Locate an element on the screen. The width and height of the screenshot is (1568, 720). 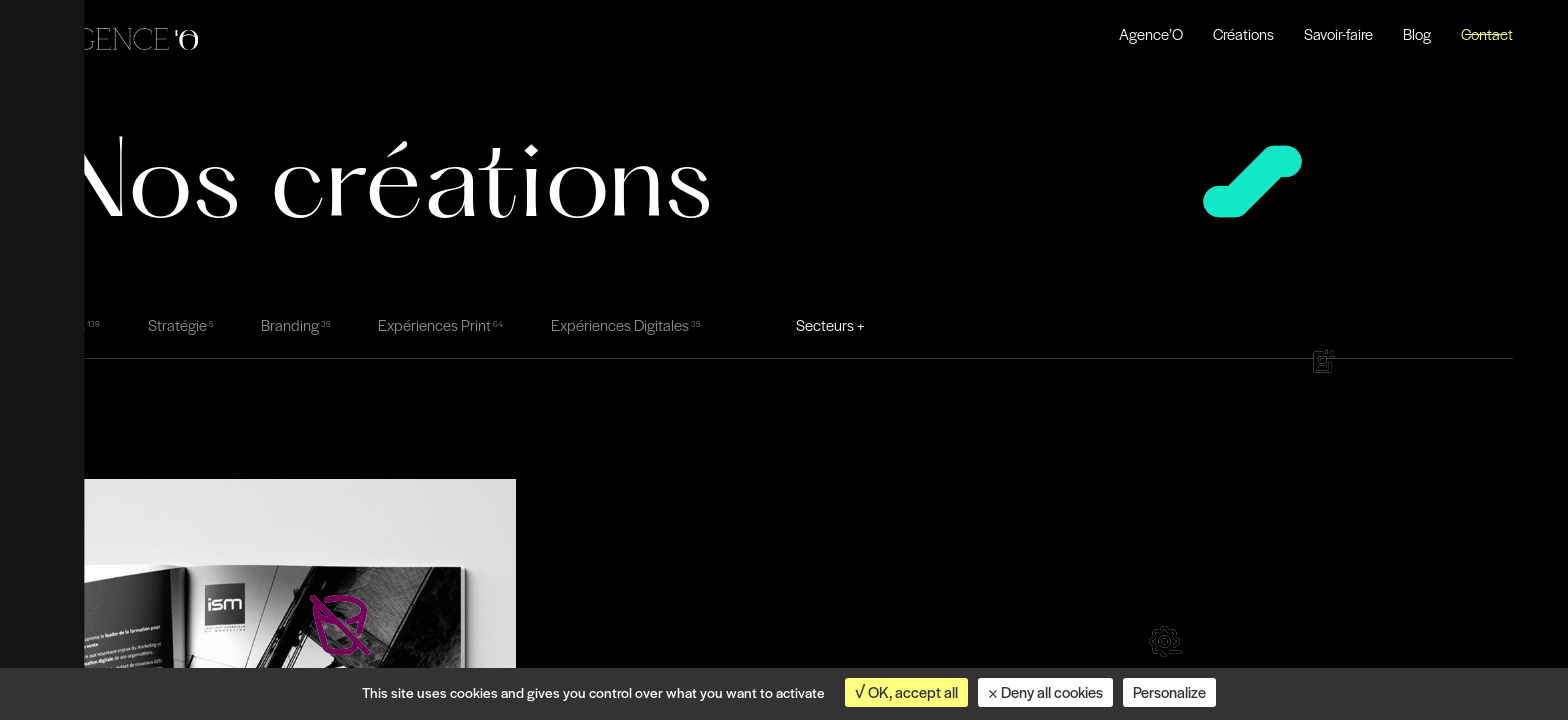
remove a setting or preference is located at coordinates (1164, 641).